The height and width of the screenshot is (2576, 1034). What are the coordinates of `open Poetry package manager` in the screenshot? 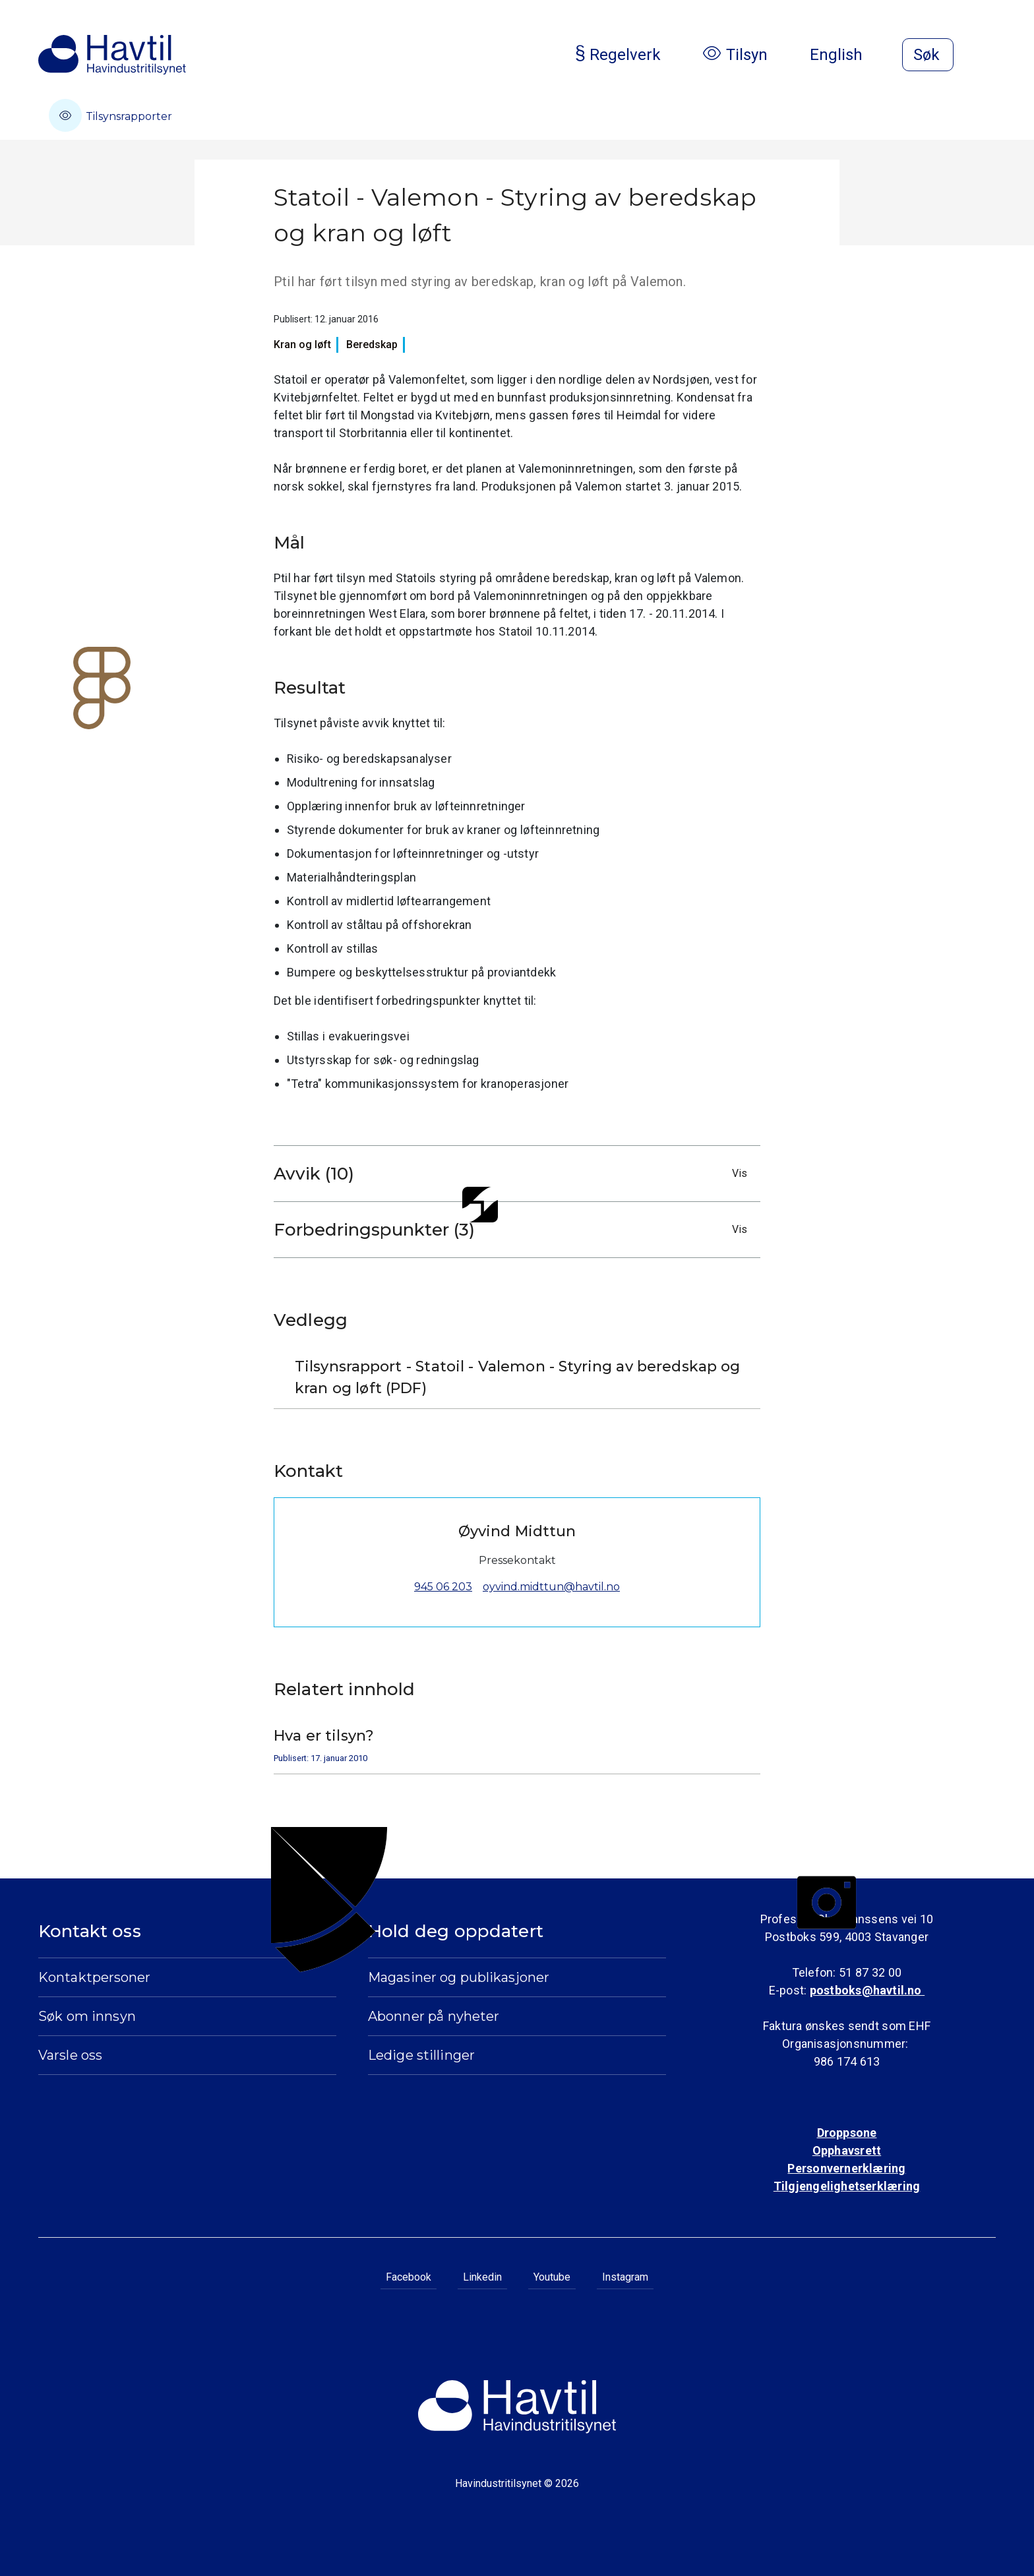 It's located at (329, 1900).